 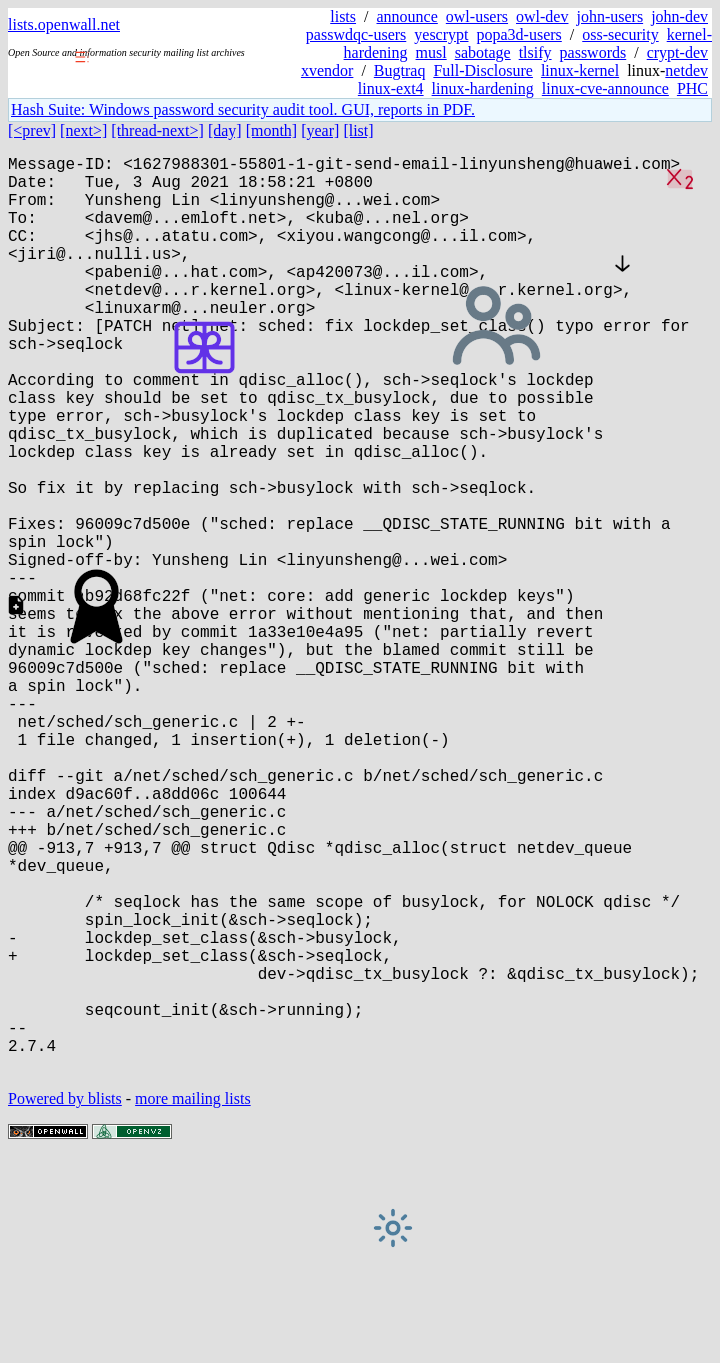 What do you see at coordinates (204, 347) in the screenshot?
I see `view or send a gift` at bounding box center [204, 347].